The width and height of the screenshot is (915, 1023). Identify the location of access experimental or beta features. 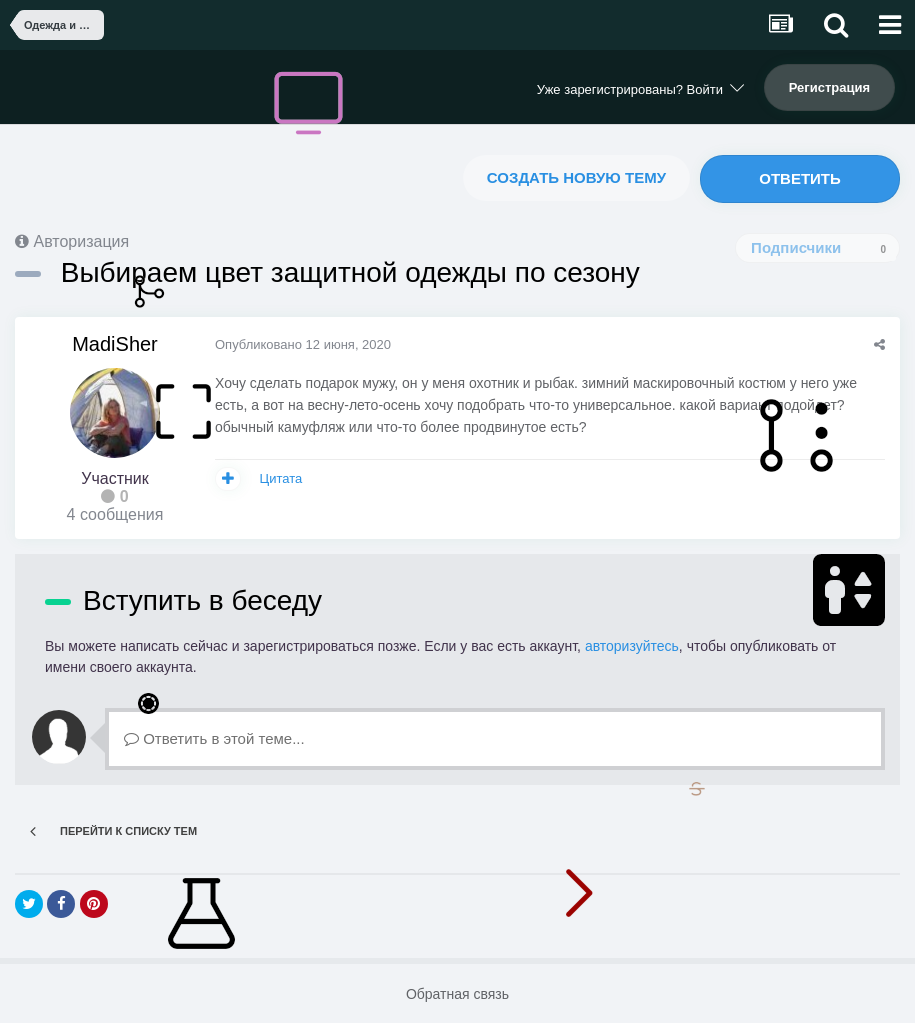
(201, 913).